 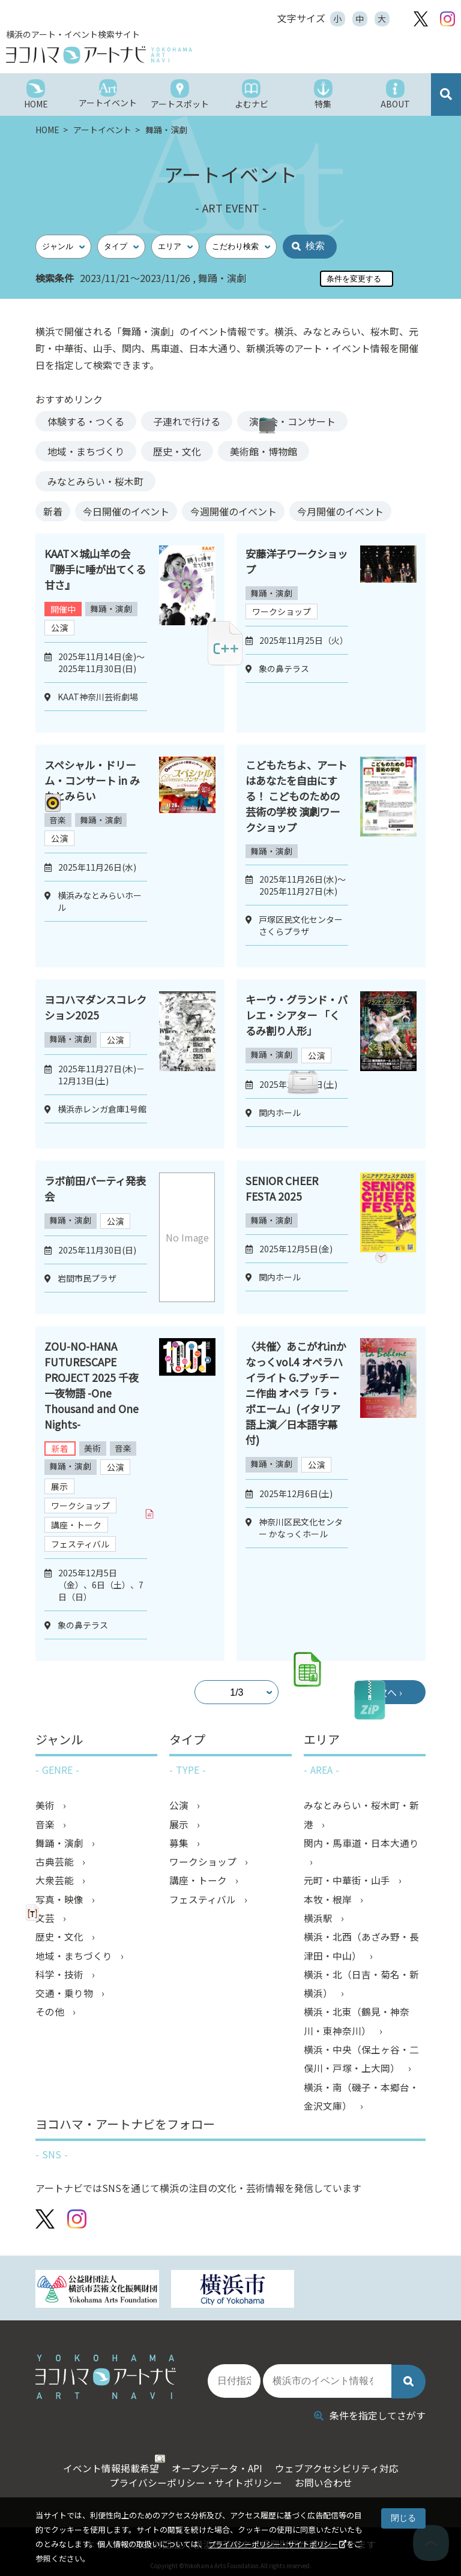 What do you see at coordinates (225, 643) in the screenshot?
I see `a C++ source code file` at bounding box center [225, 643].